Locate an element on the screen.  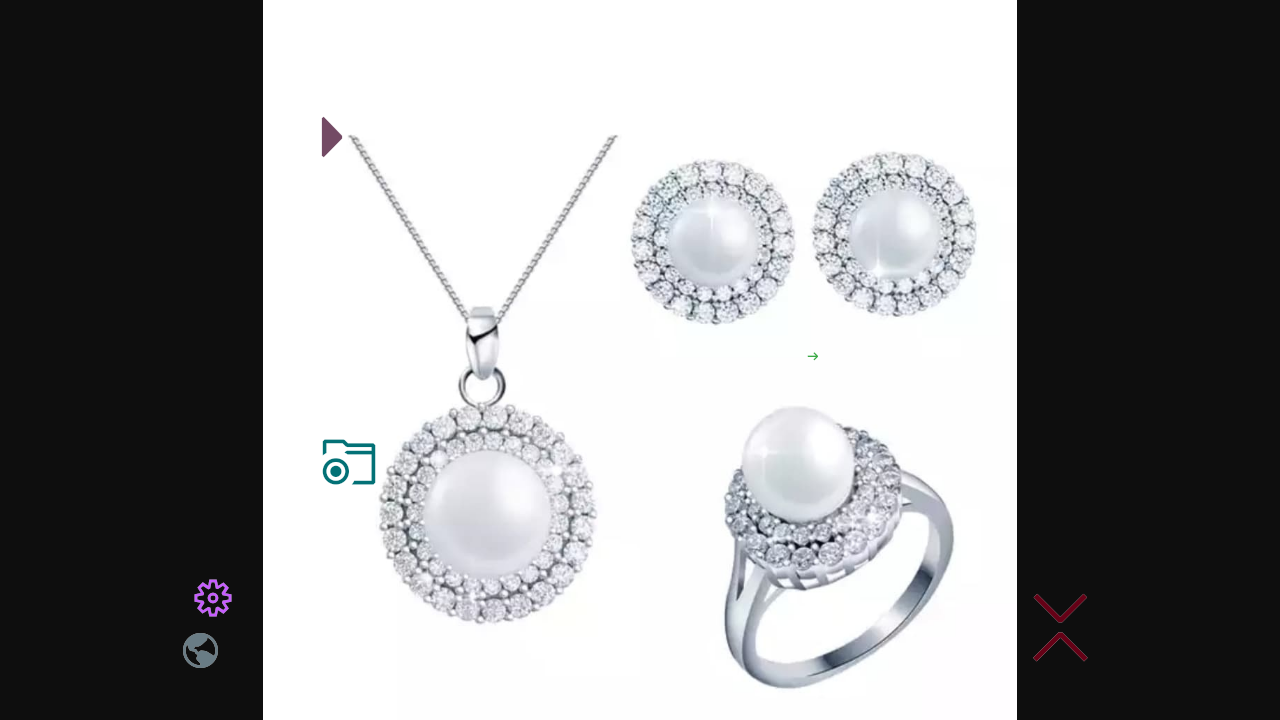
access settings or preferences is located at coordinates (213, 598).